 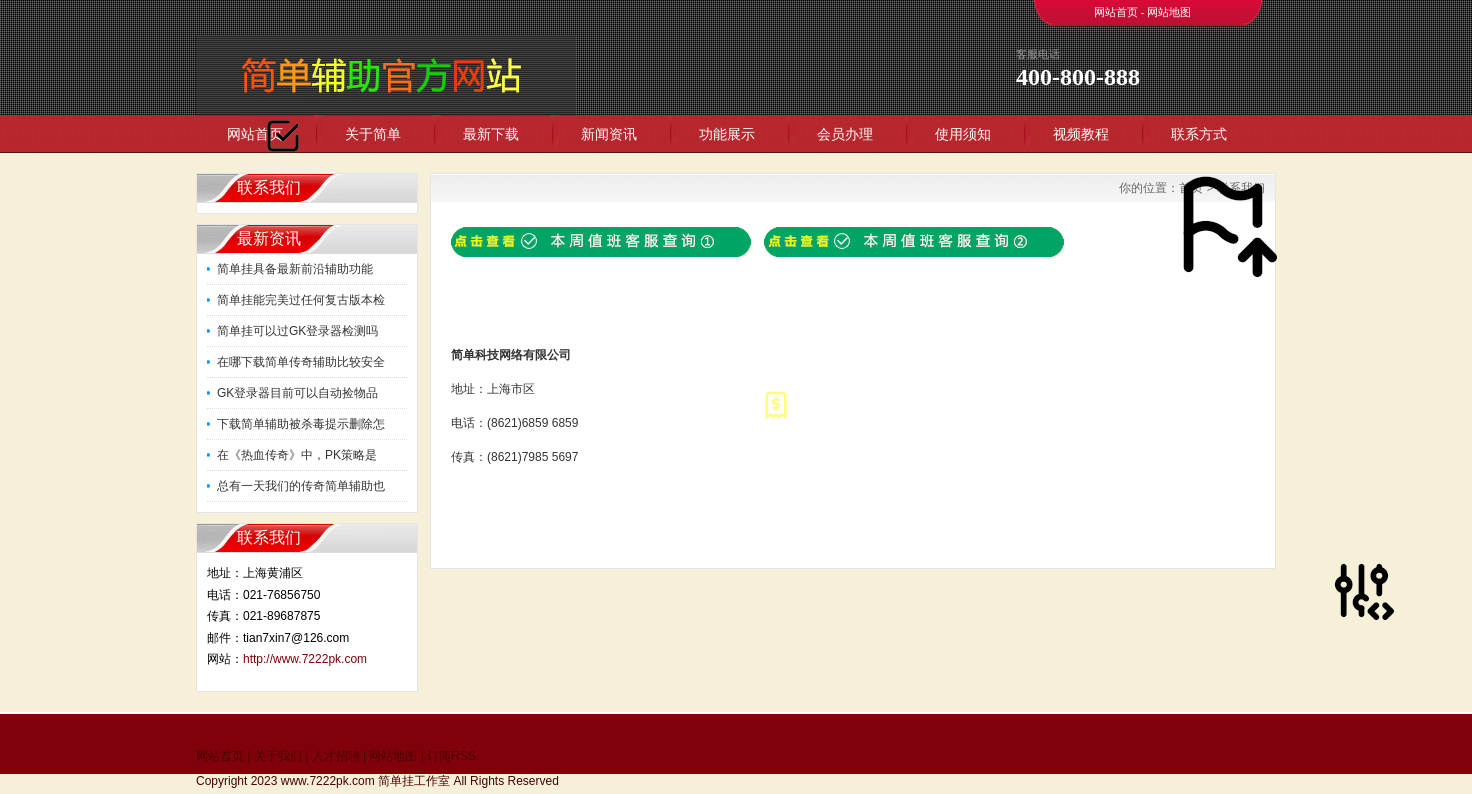 I want to click on adjust code editor settings, so click(x=1361, y=590).